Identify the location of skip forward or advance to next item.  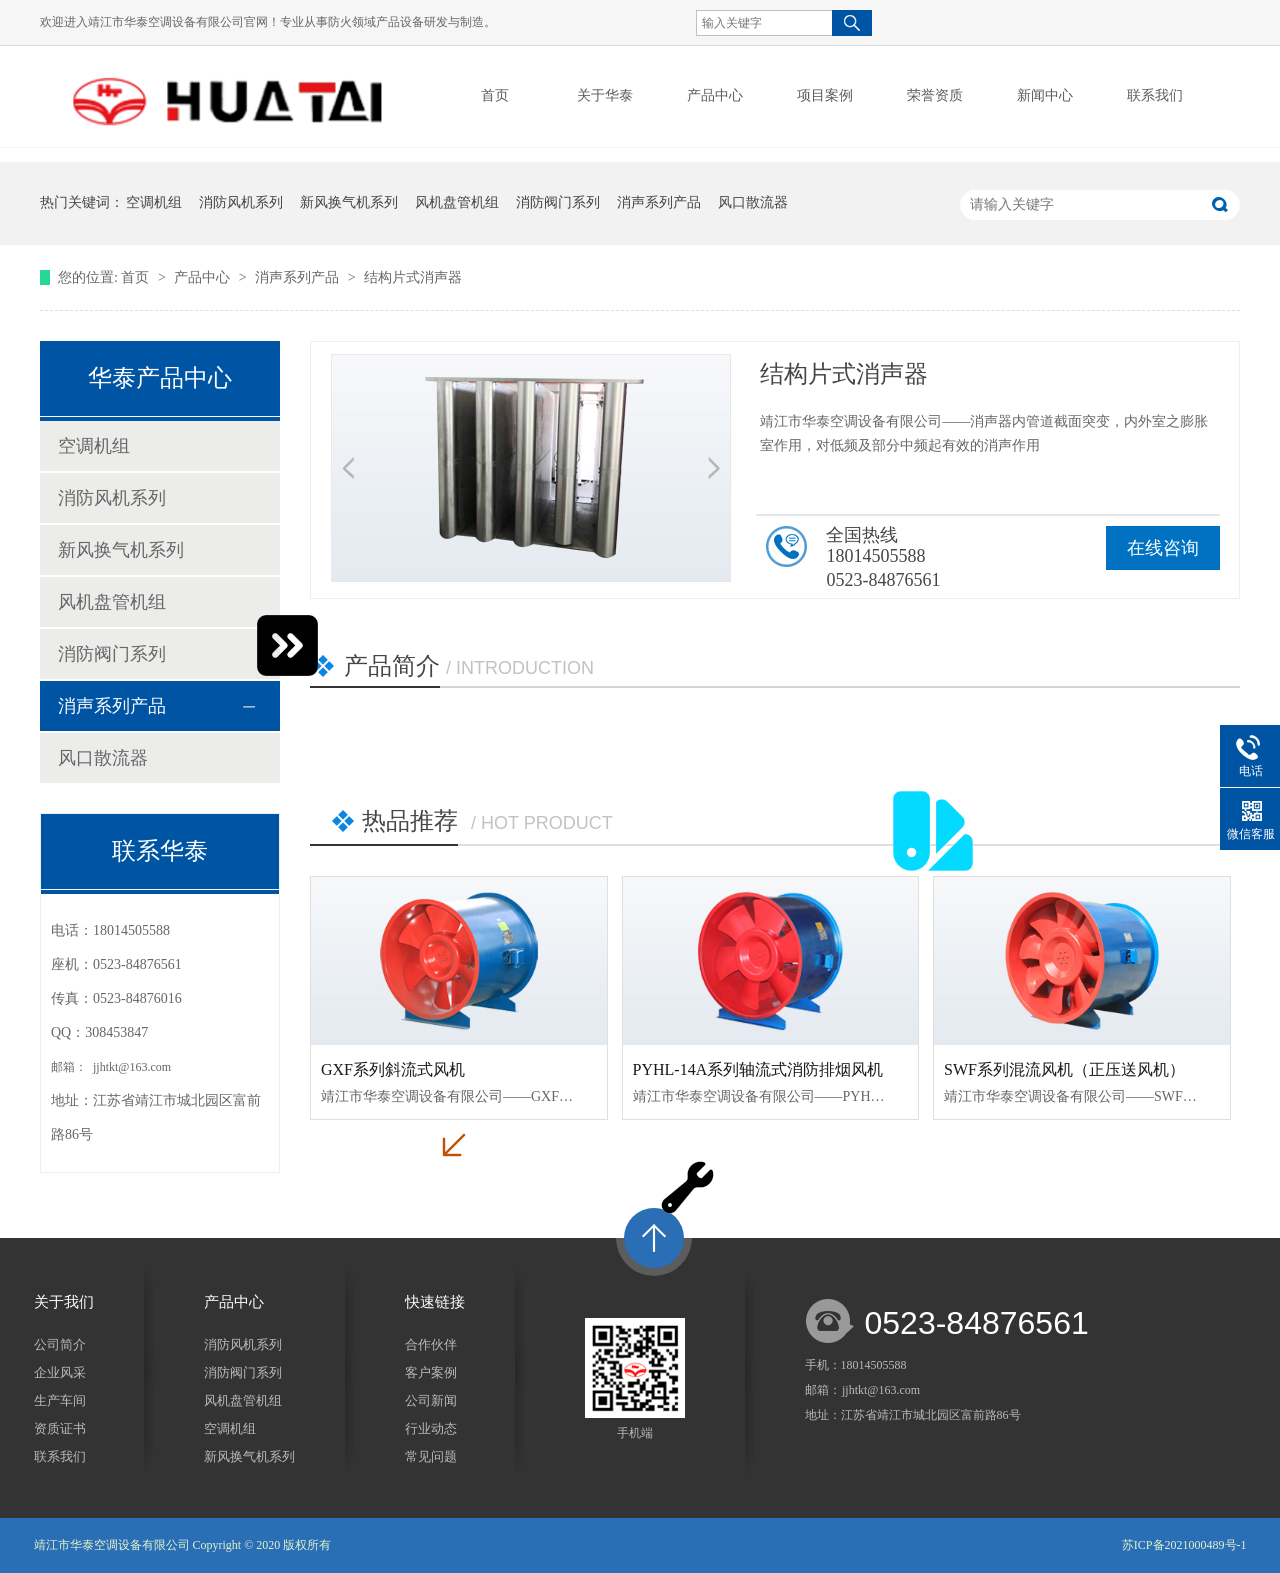
(287, 645).